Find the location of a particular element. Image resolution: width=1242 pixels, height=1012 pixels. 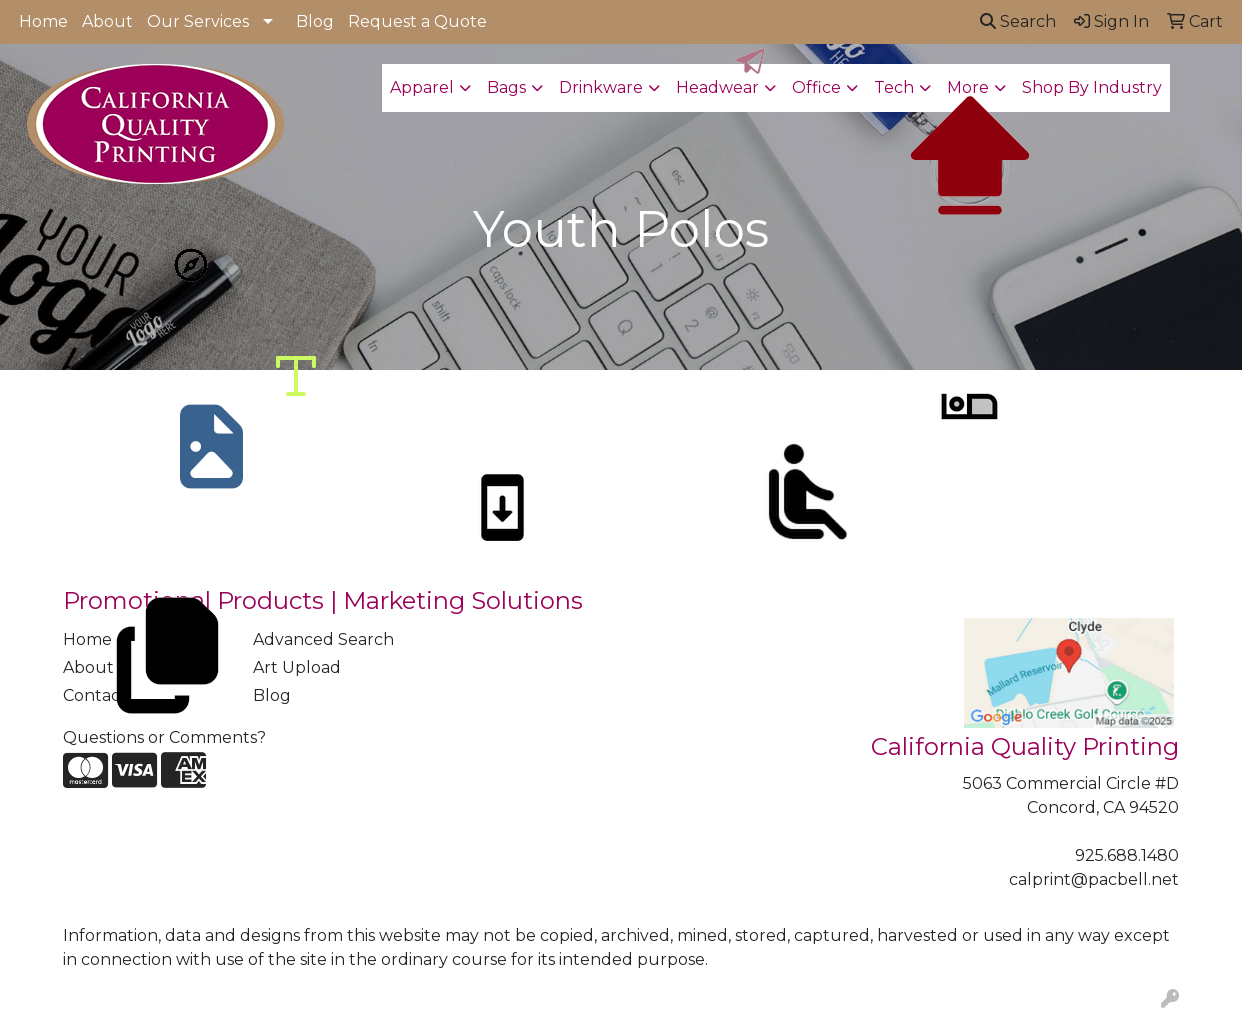

download a system update to your device is located at coordinates (502, 507).